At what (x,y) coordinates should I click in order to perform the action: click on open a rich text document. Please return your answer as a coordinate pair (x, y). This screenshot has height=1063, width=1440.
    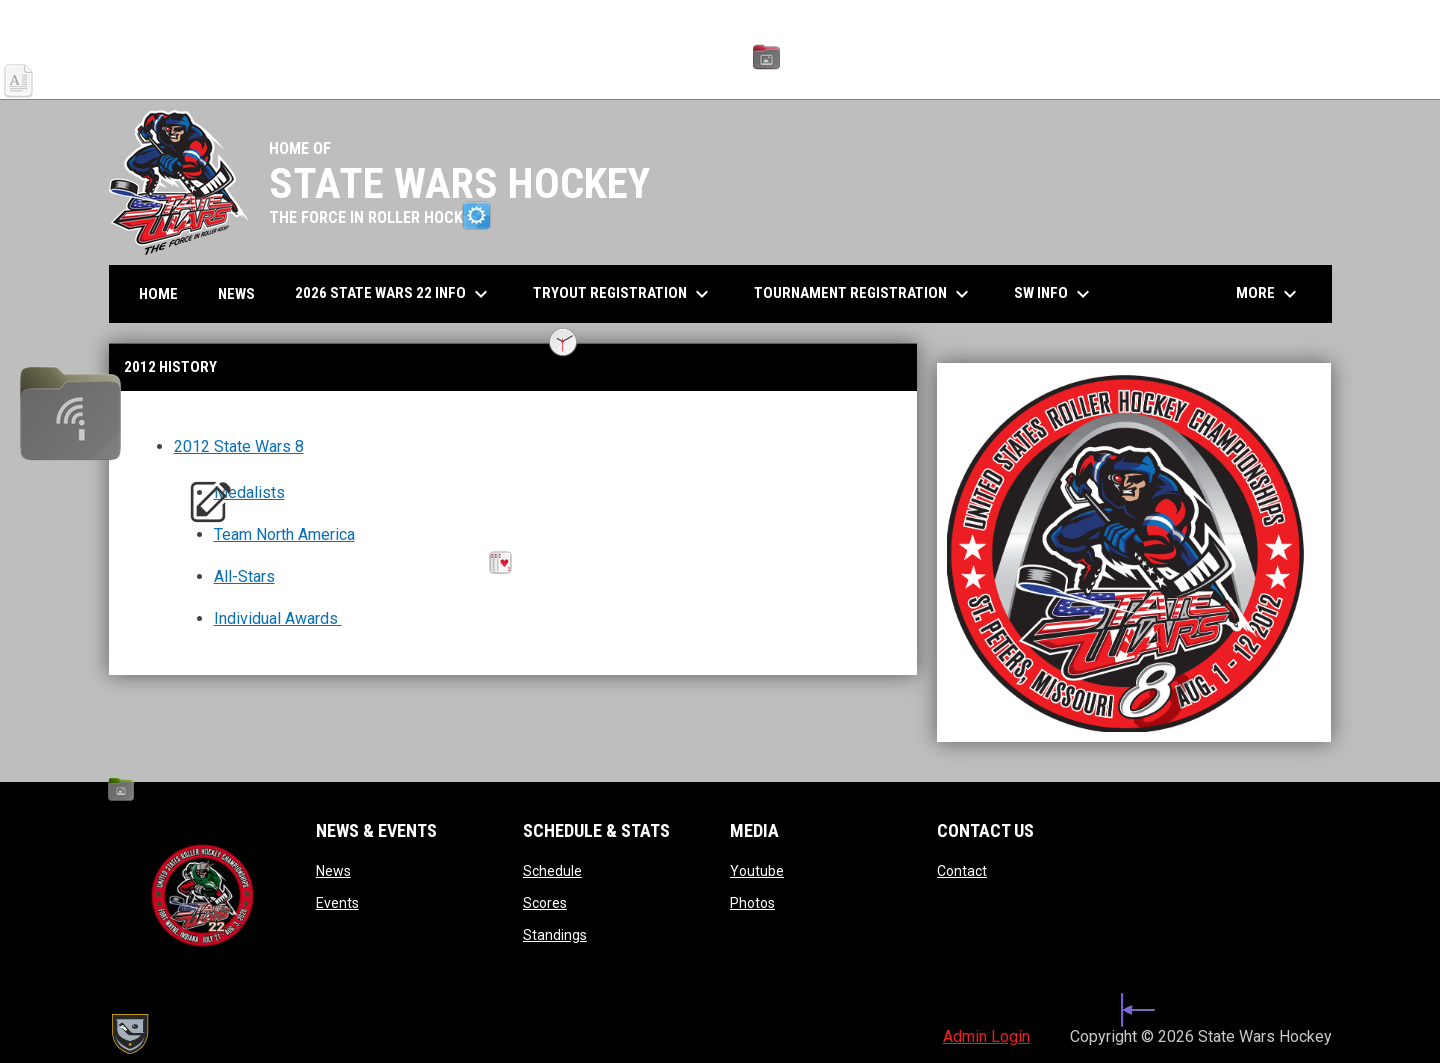
    Looking at the image, I should click on (18, 80).